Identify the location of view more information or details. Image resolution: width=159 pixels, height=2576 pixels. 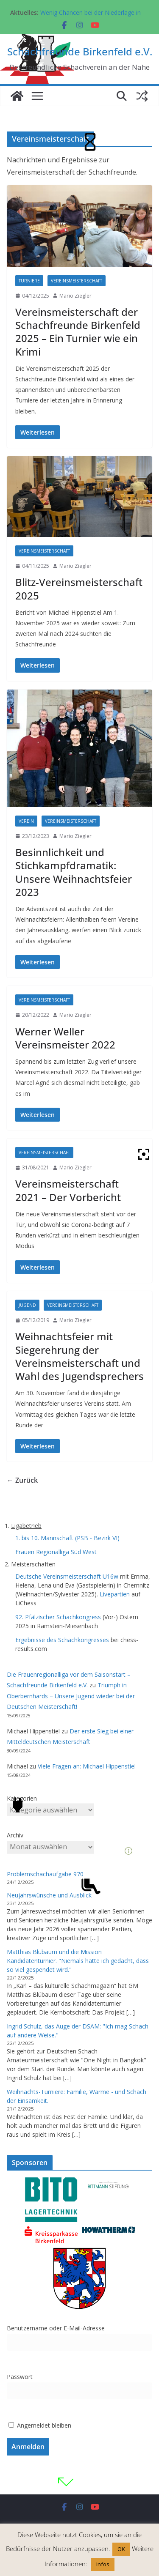
(128, 1851).